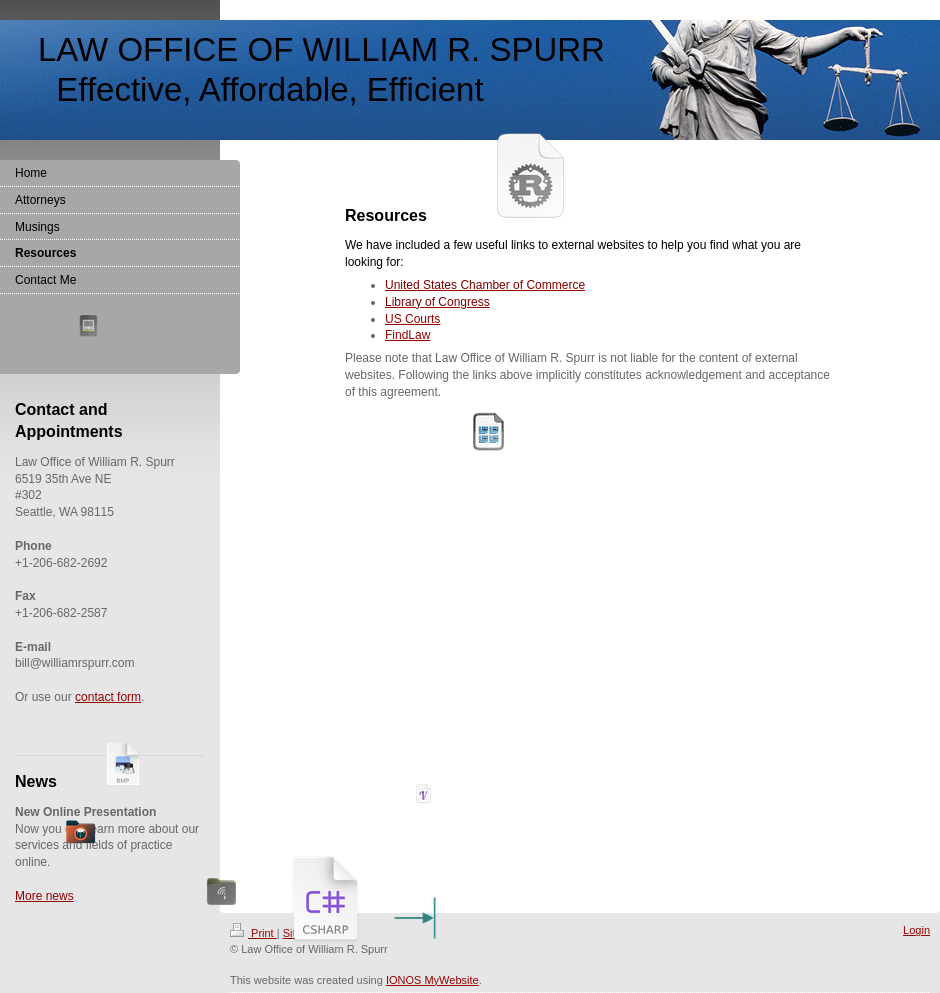 This screenshot has width=940, height=993. What do you see at coordinates (325, 899) in the screenshot?
I see `a C# source code file` at bounding box center [325, 899].